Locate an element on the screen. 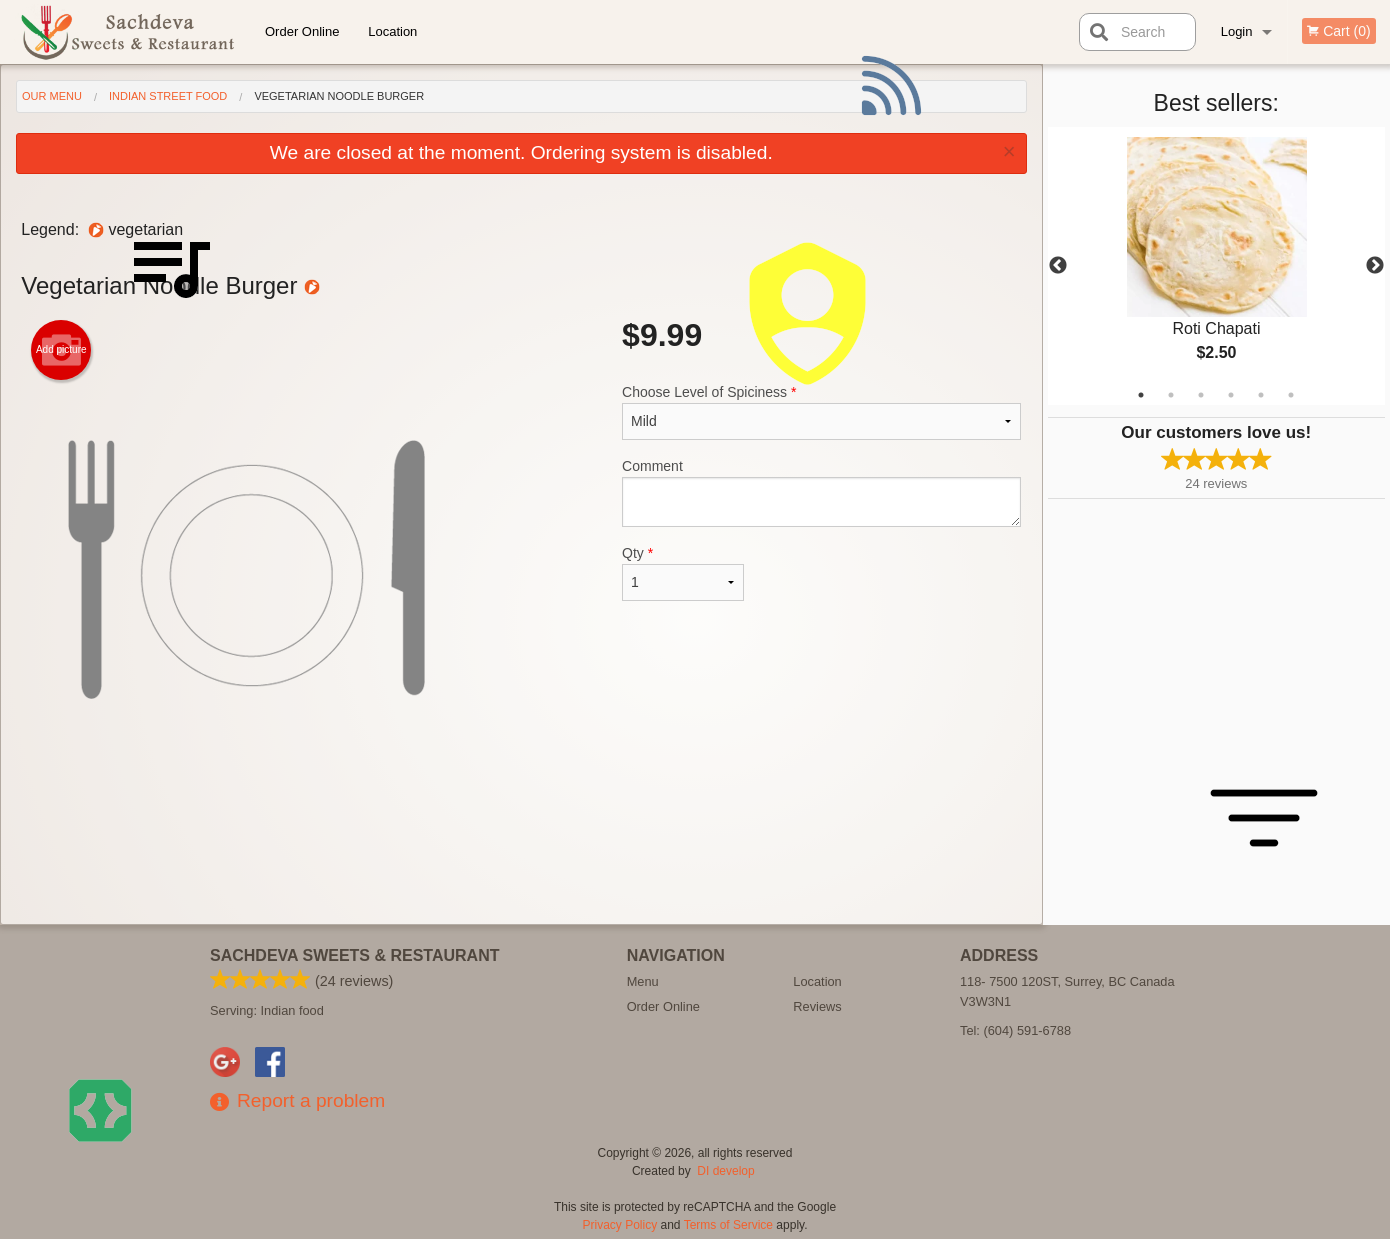 The width and height of the screenshot is (1390, 1239). filter or sort content is located at coordinates (1264, 818).